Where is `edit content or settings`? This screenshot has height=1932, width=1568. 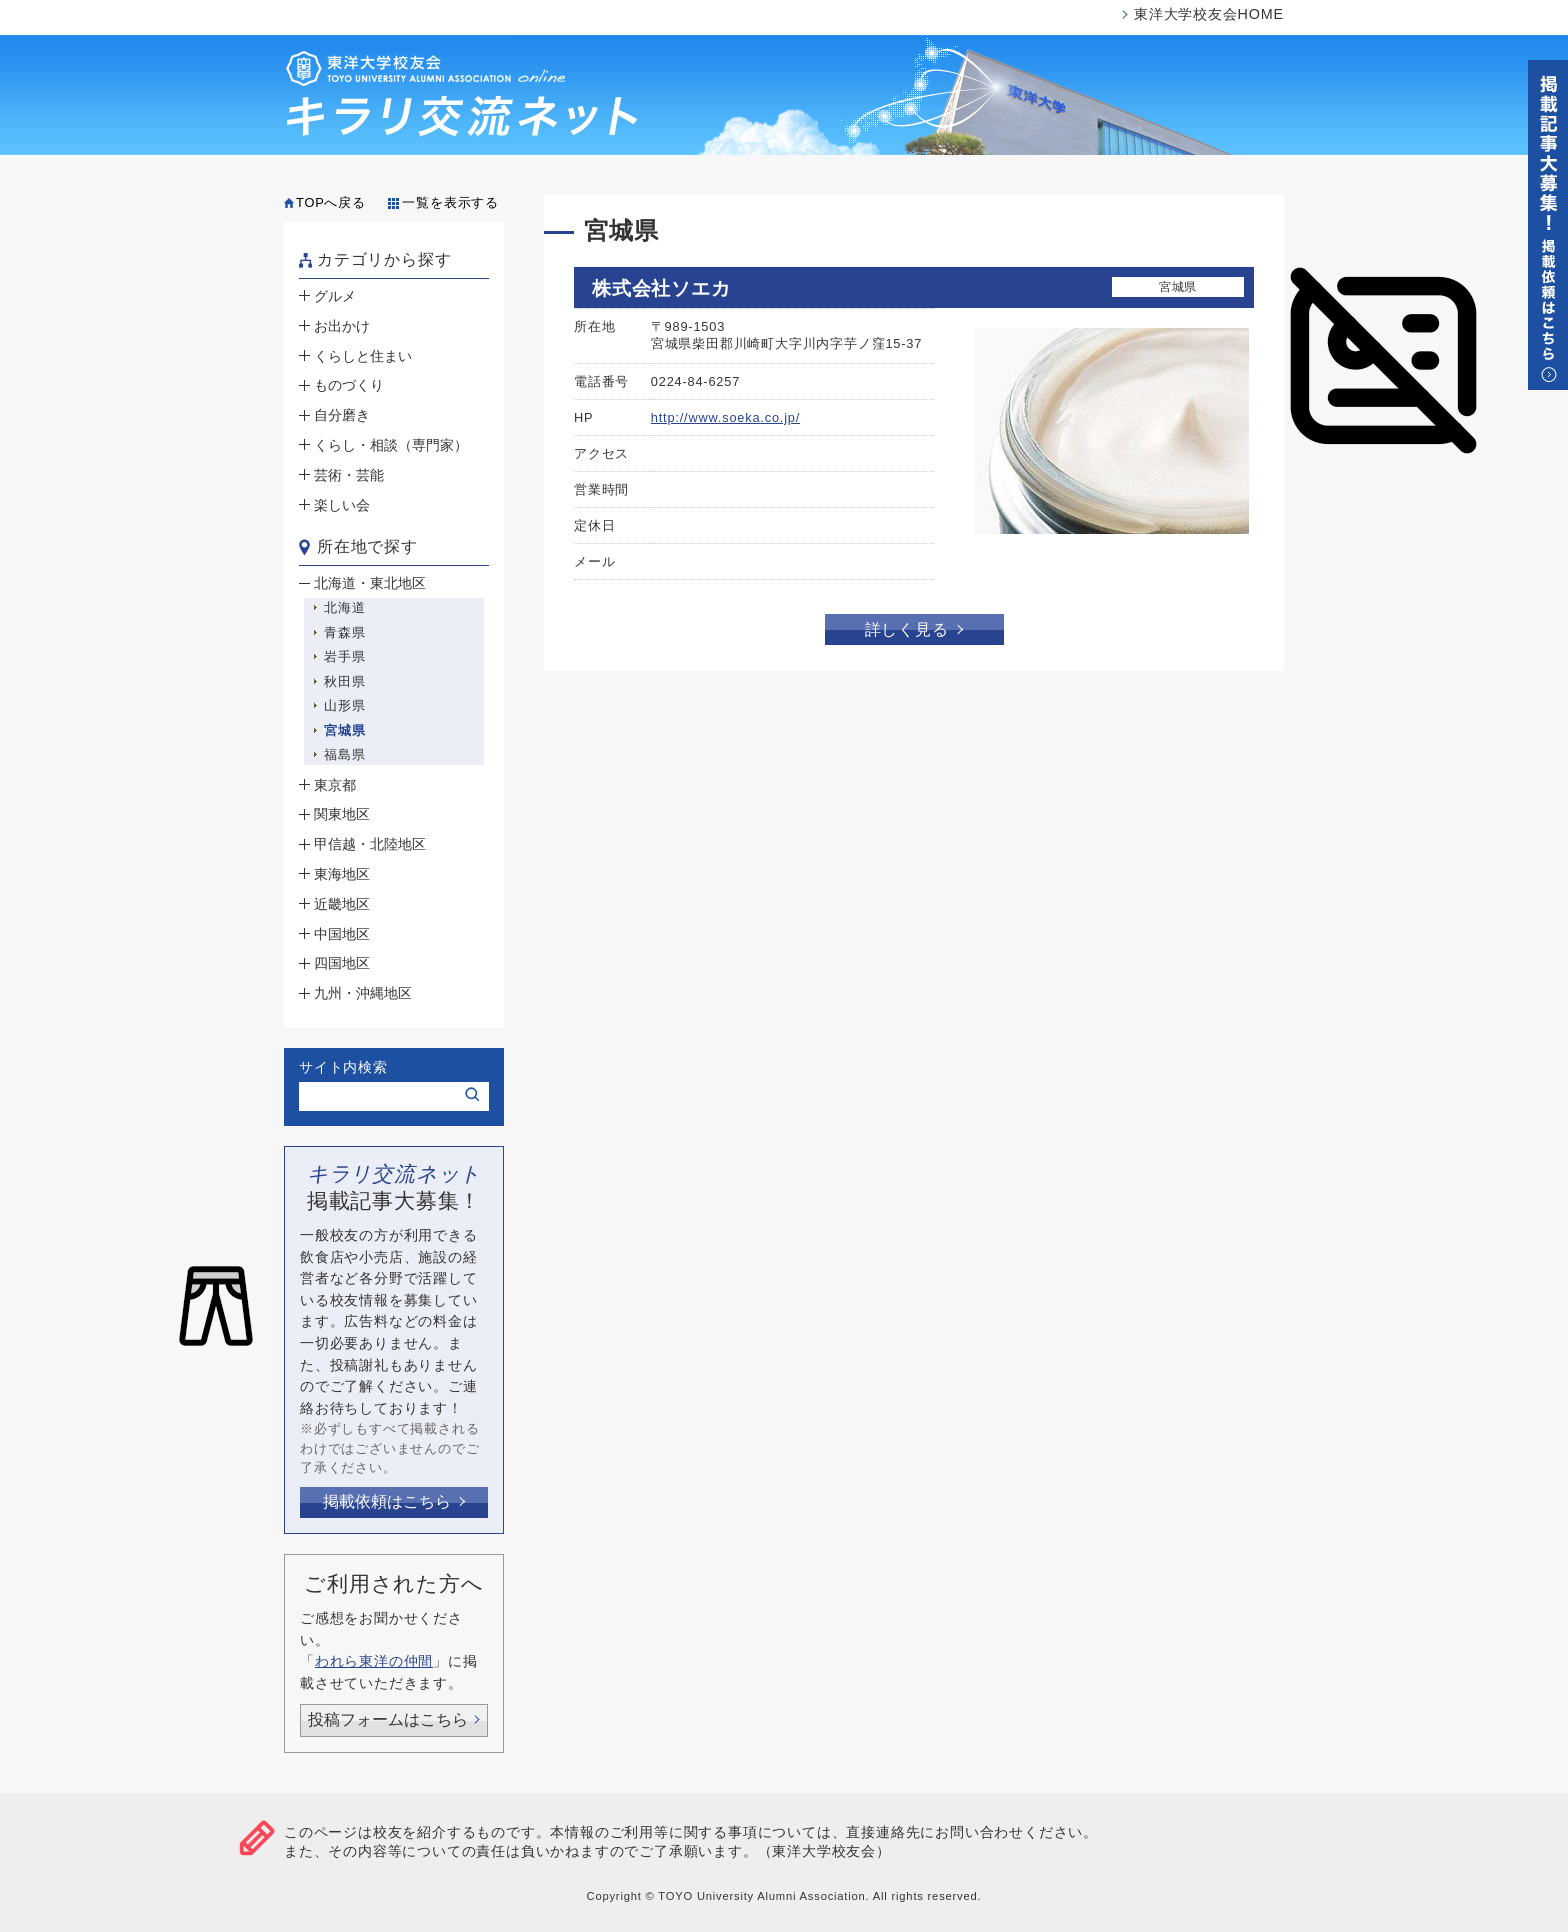
edit content or settings is located at coordinates (256, 1838).